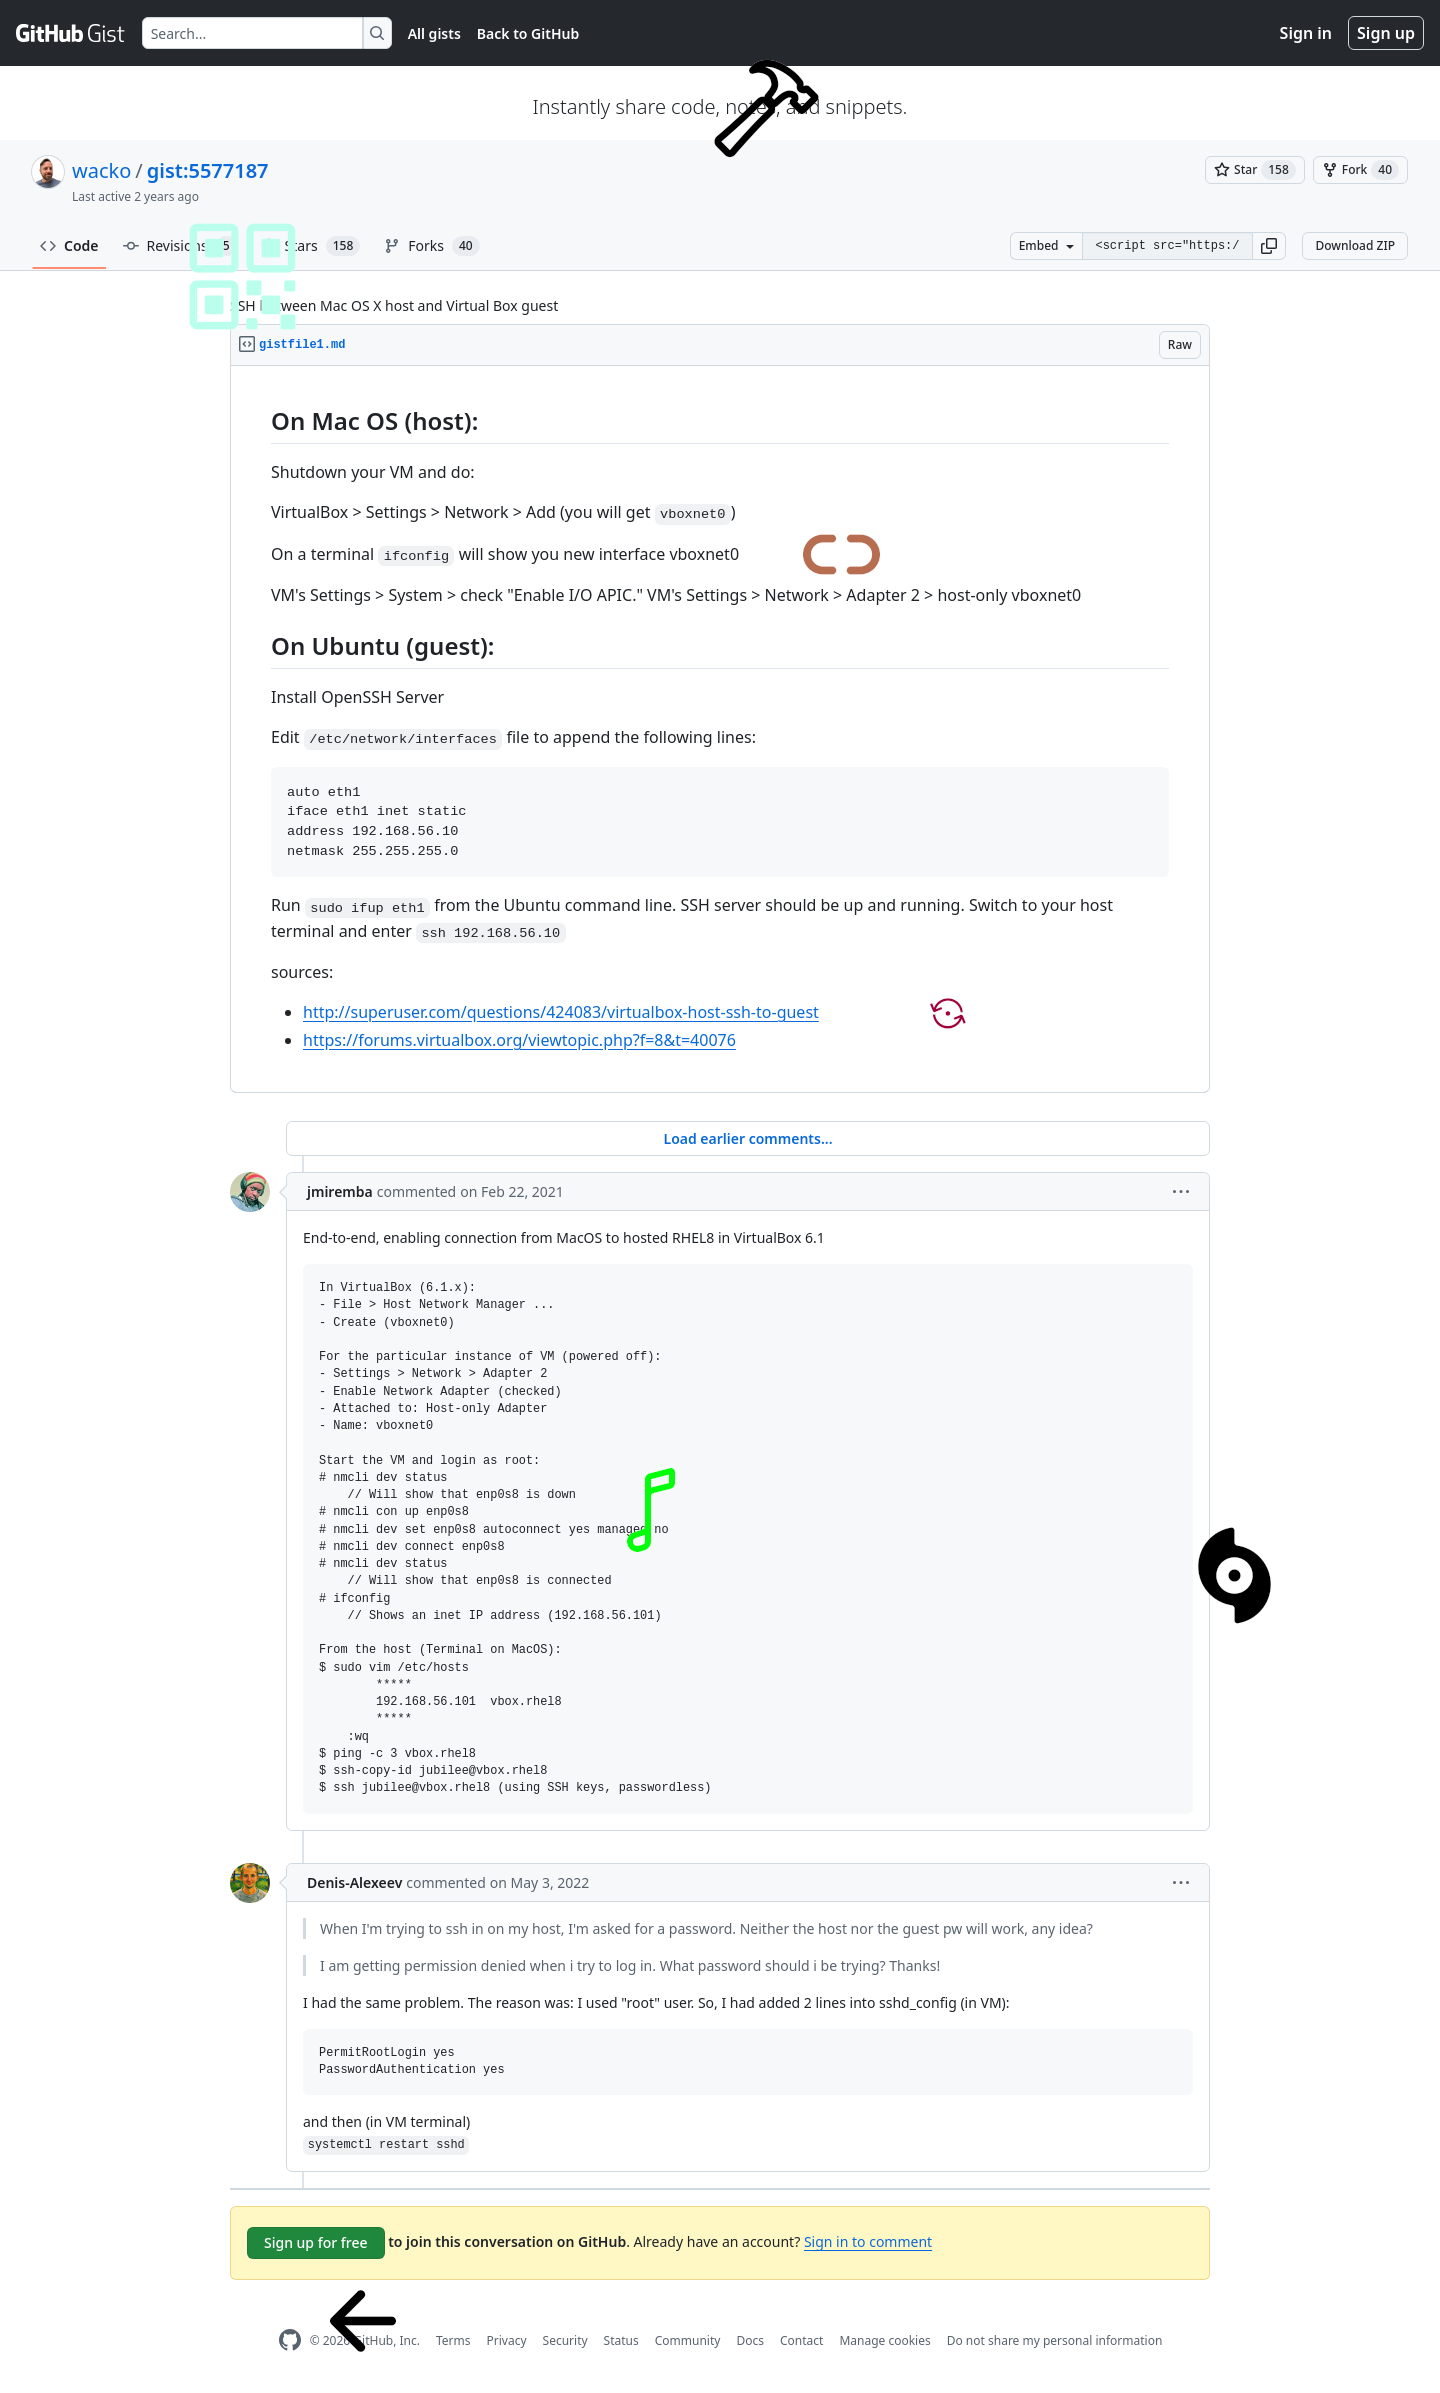 This screenshot has height=2393, width=1440. I want to click on indicates hurricane or tropical storm warning, so click(1234, 1575).